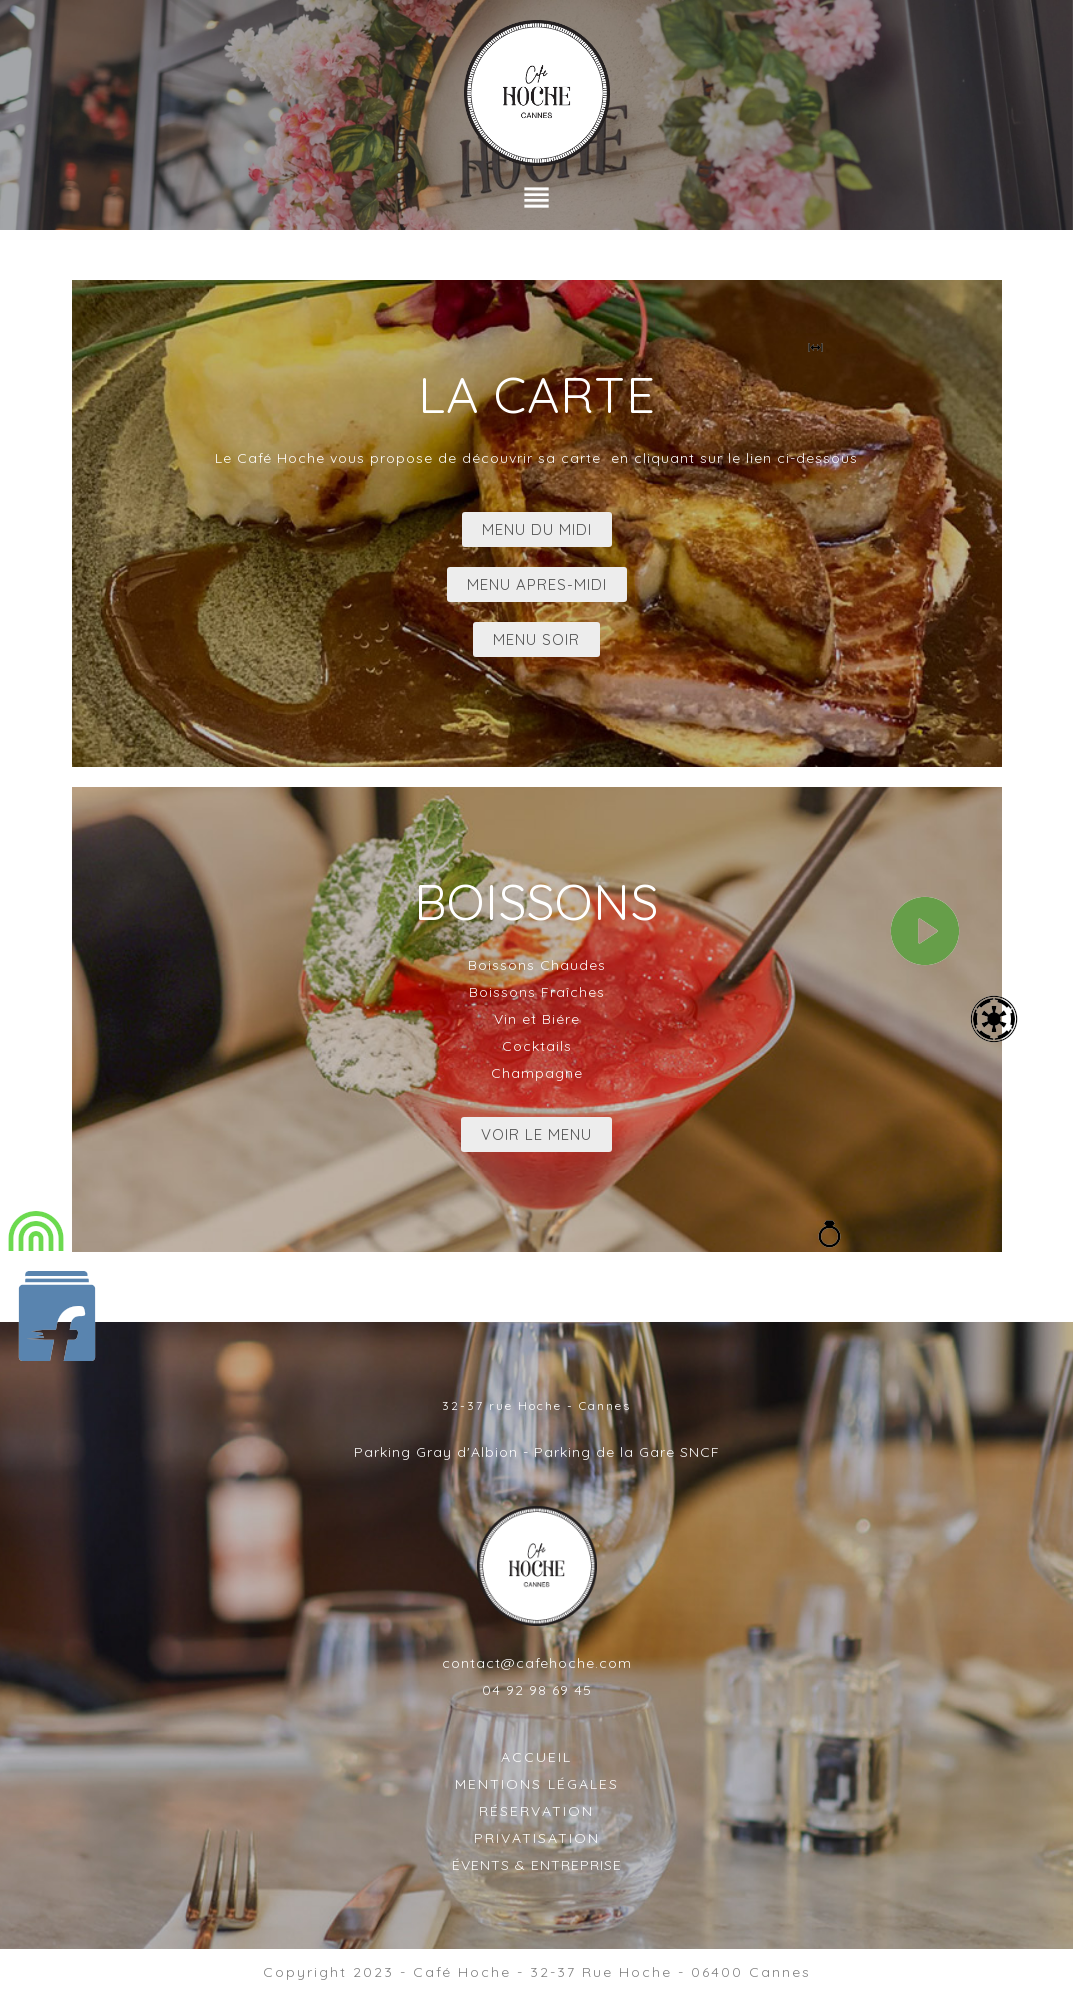  What do you see at coordinates (36, 1231) in the screenshot?
I see `view weather conditions` at bounding box center [36, 1231].